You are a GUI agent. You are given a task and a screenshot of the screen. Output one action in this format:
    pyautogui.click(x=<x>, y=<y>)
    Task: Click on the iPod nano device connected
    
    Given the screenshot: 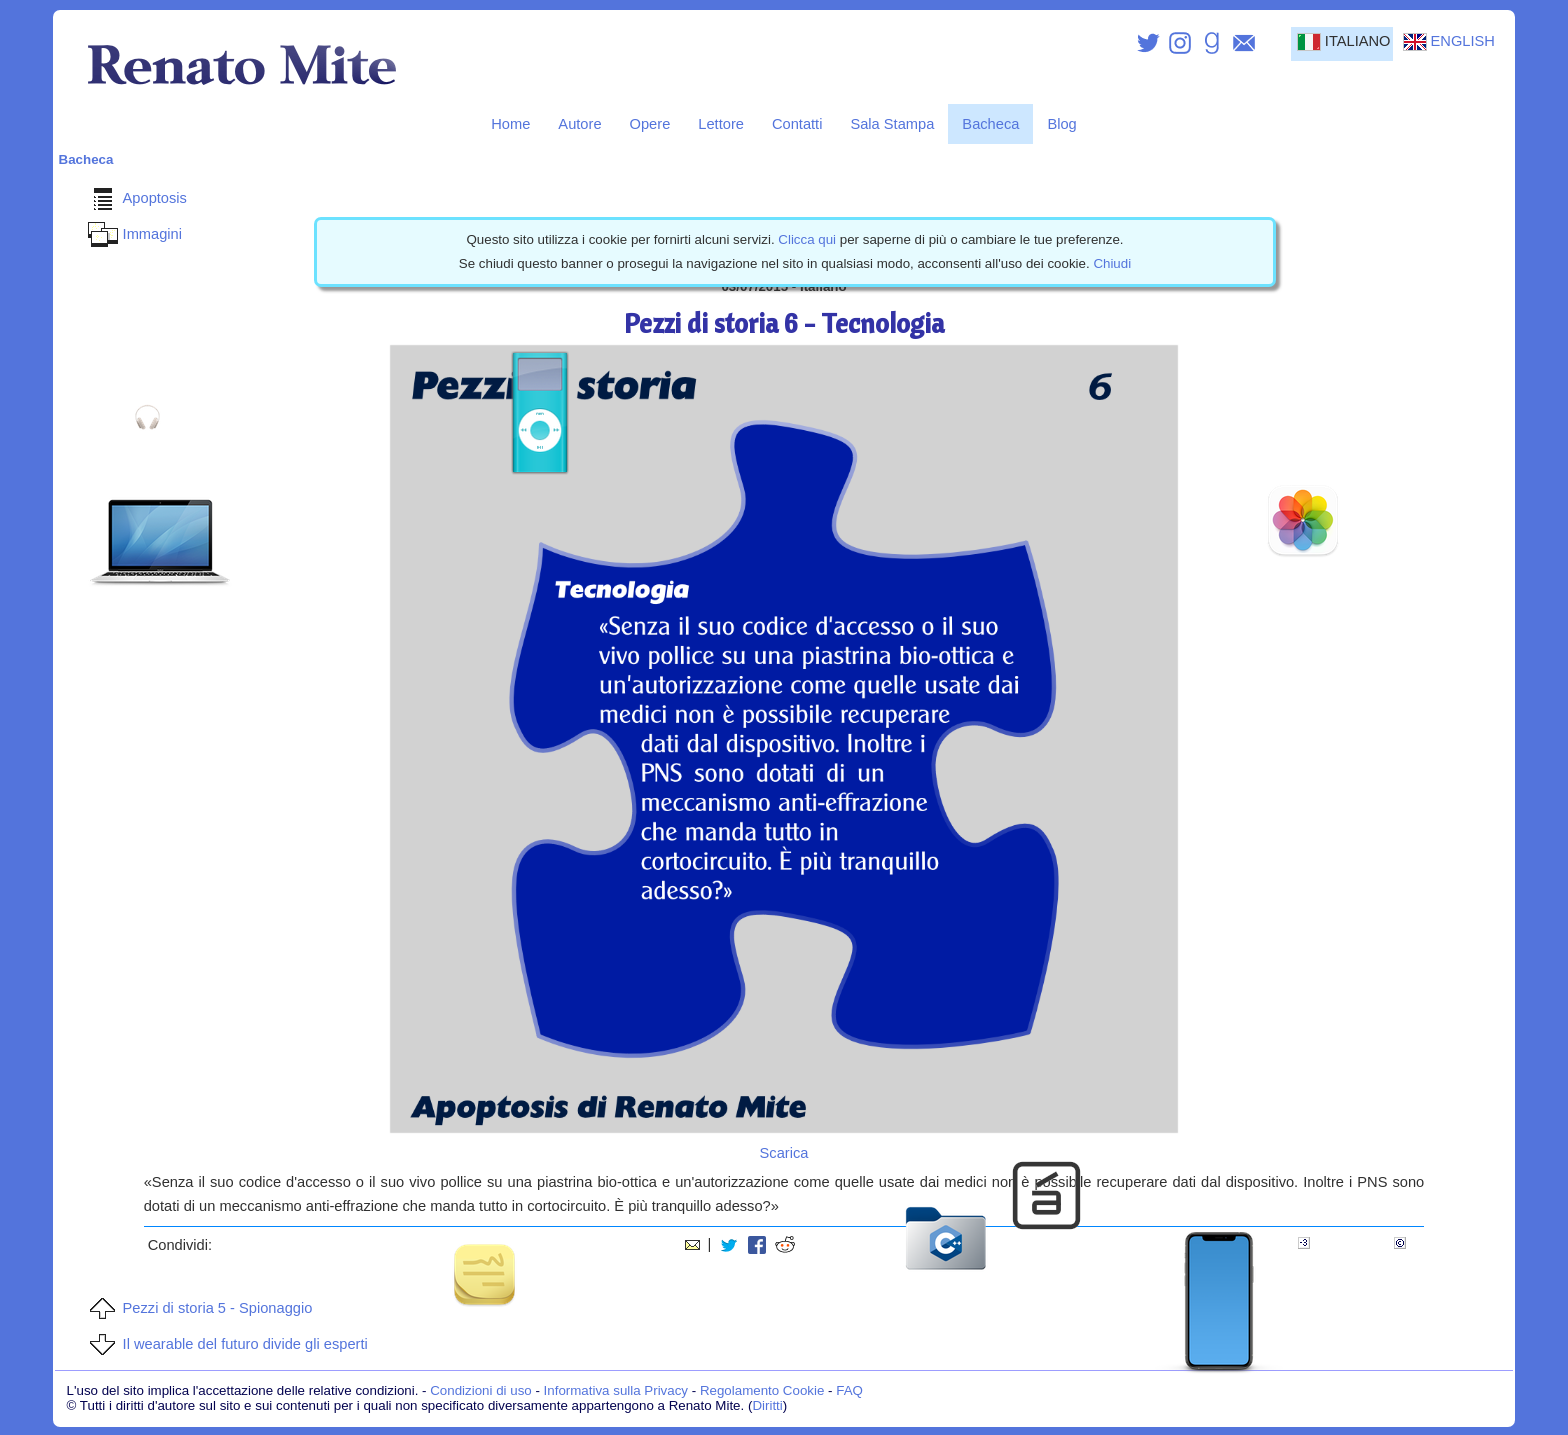 What is the action you would take?
    pyautogui.click(x=540, y=413)
    